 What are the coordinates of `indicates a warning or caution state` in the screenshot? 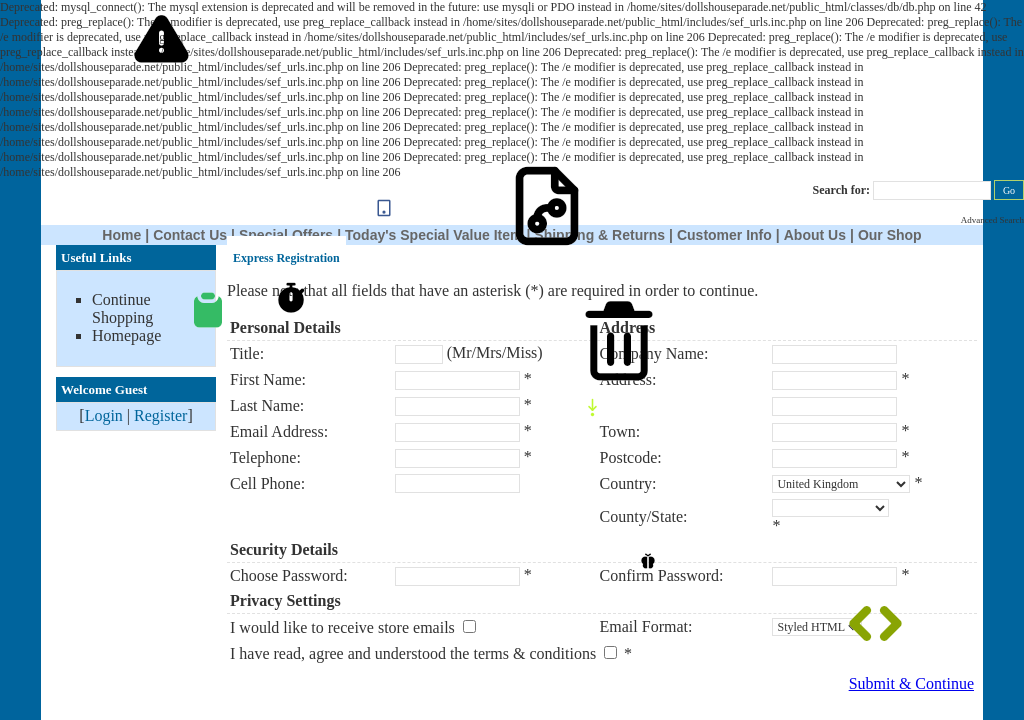 It's located at (161, 40).